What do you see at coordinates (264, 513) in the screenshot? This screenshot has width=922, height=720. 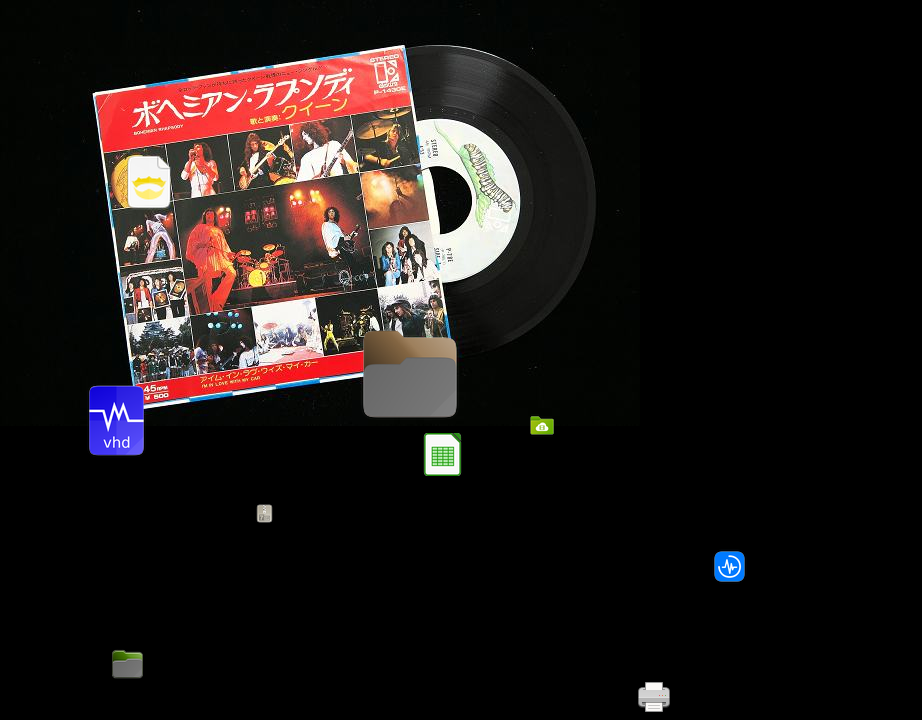 I see `a 7z compressed archive file` at bounding box center [264, 513].